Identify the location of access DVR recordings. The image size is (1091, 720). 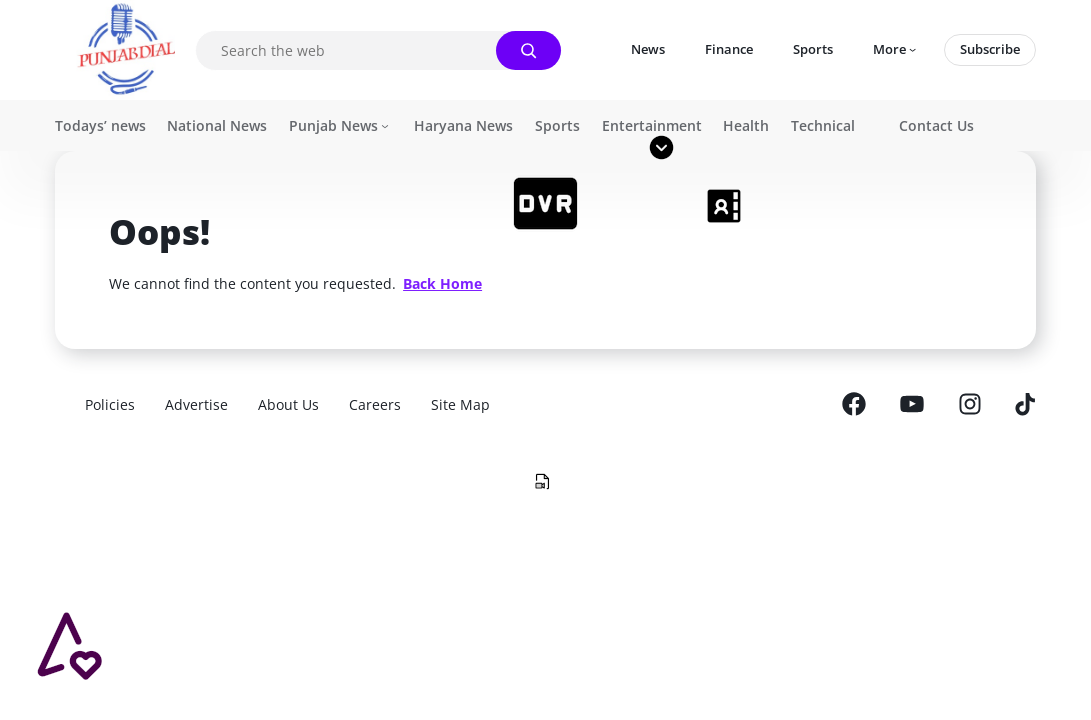
(545, 203).